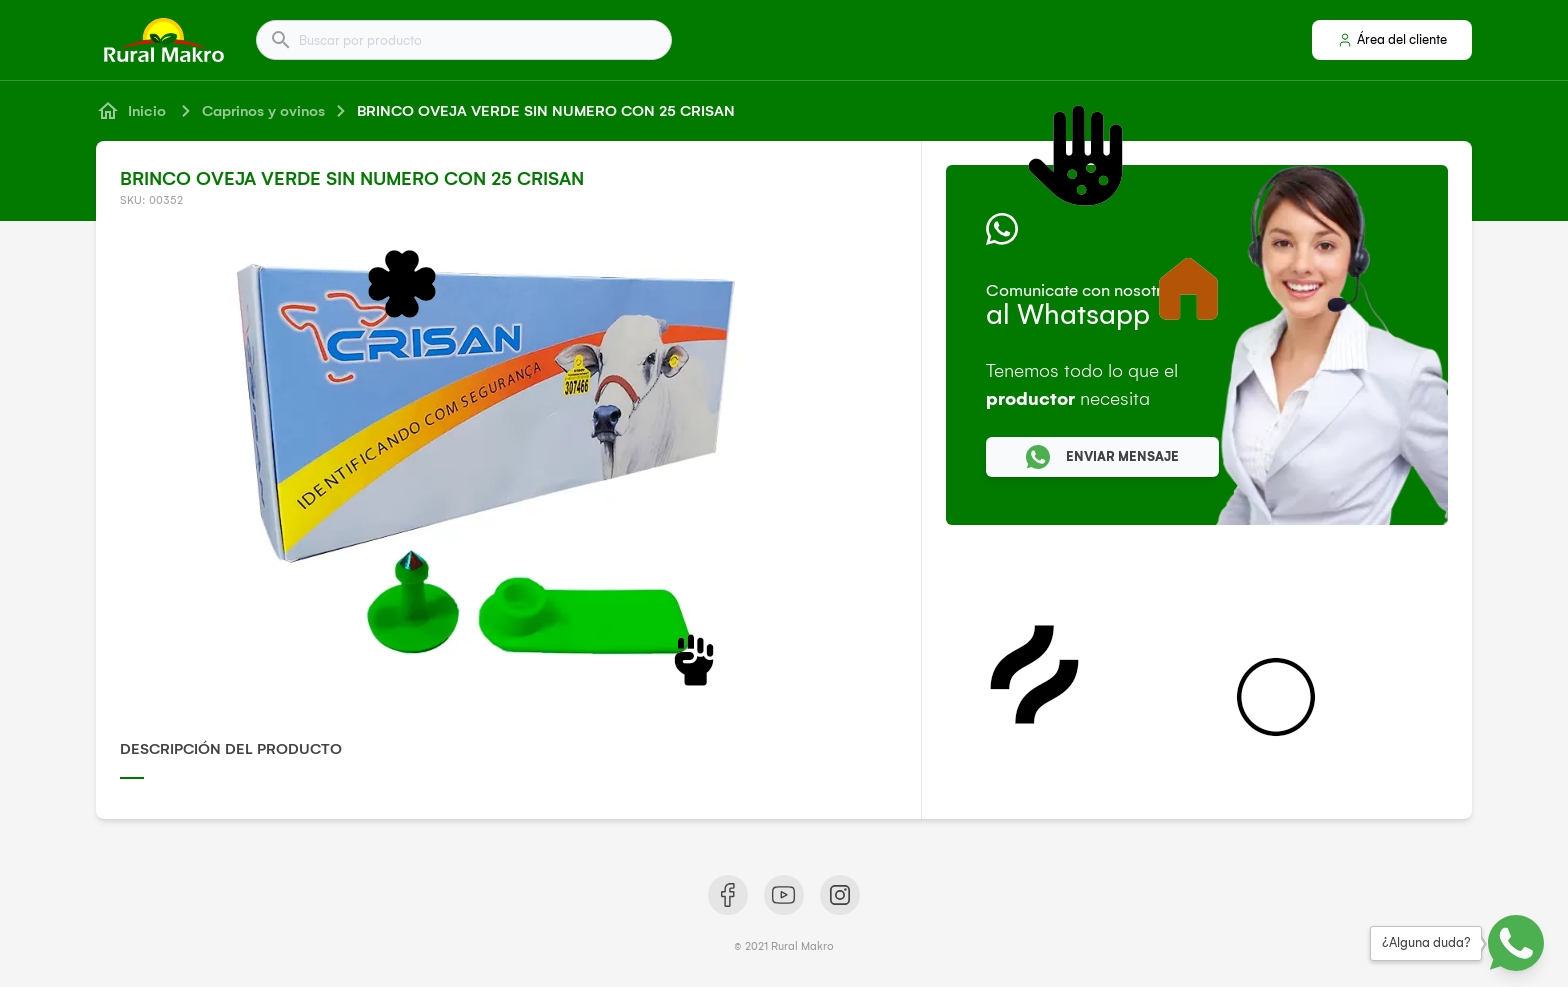 The width and height of the screenshot is (1568, 987). What do you see at coordinates (1188, 291) in the screenshot?
I see `go to home screen` at bounding box center [1188, 291].